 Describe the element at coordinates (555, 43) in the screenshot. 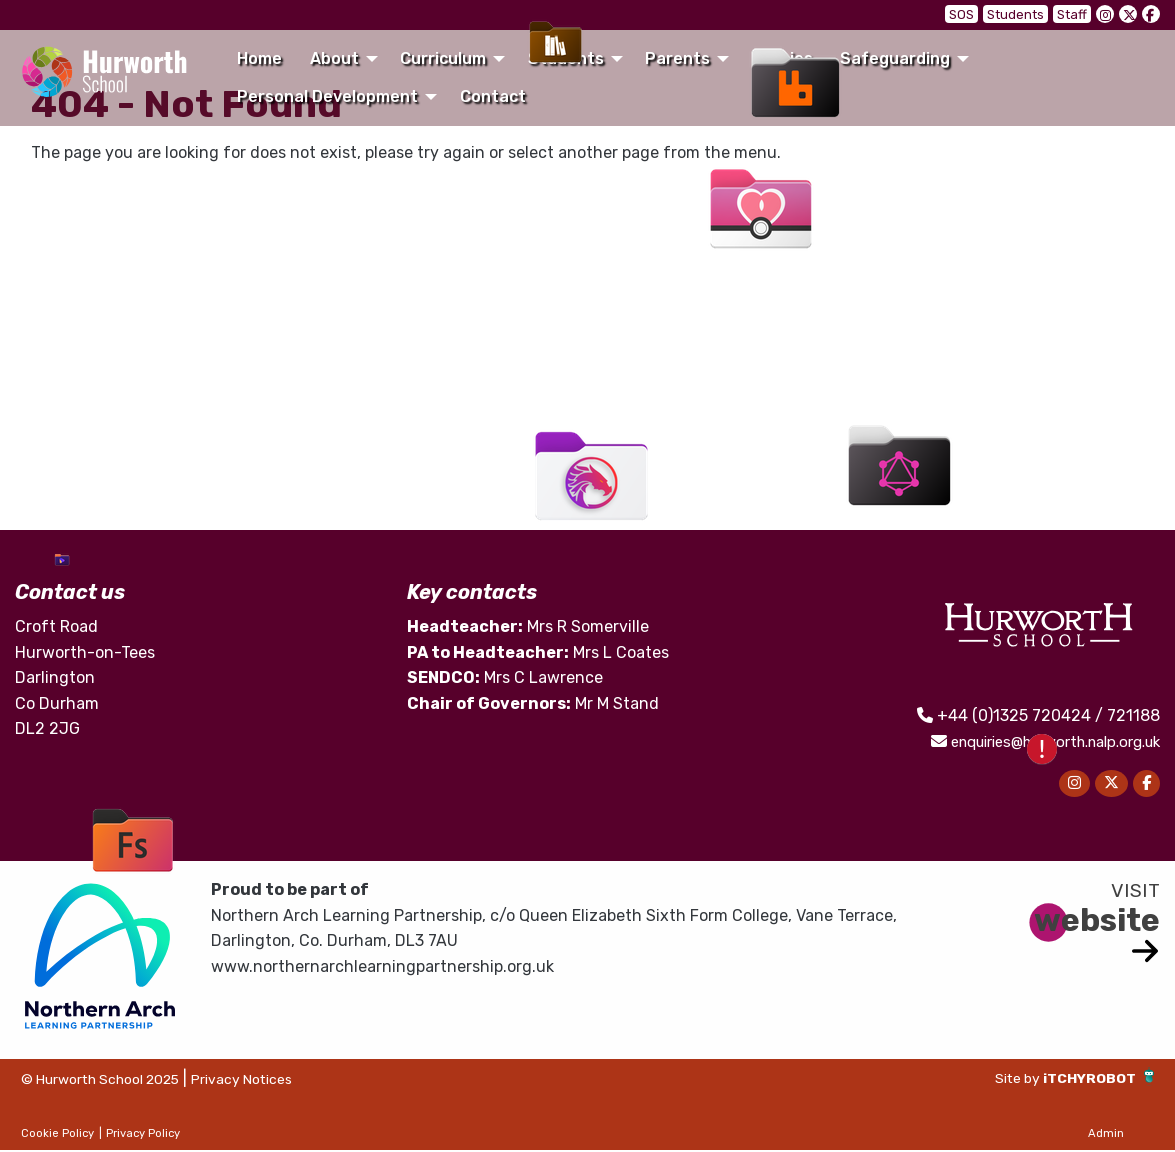

I see `open your calibre ebook library folder` at that location.